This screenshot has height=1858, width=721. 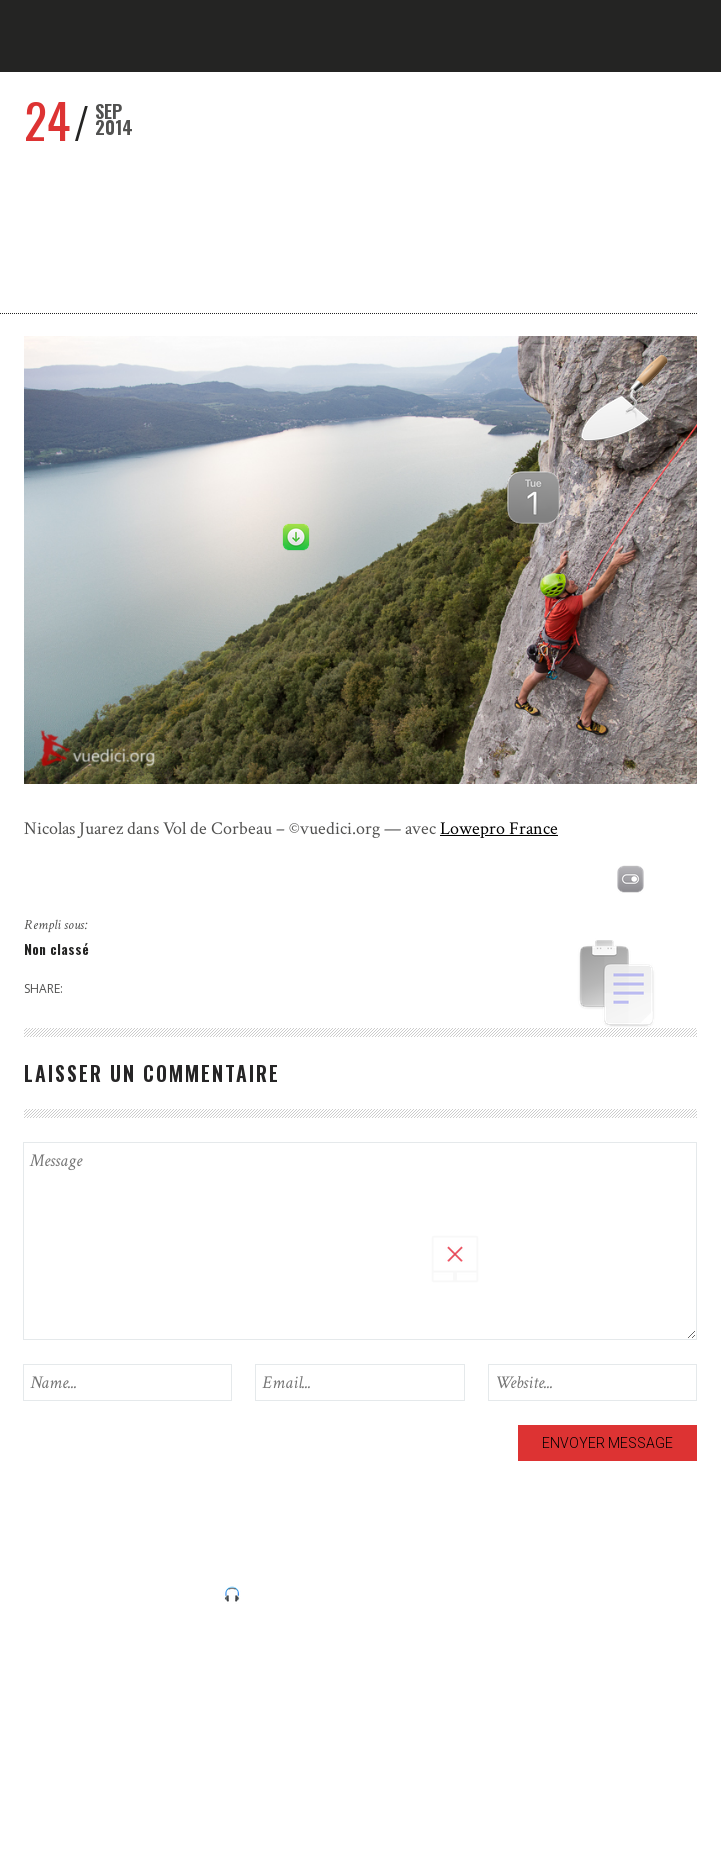 What do you see at coordinates (455, 1259) in the screenshot?
I see `touchpad is disabled or unavailable` at bounding box center [455, 1259].